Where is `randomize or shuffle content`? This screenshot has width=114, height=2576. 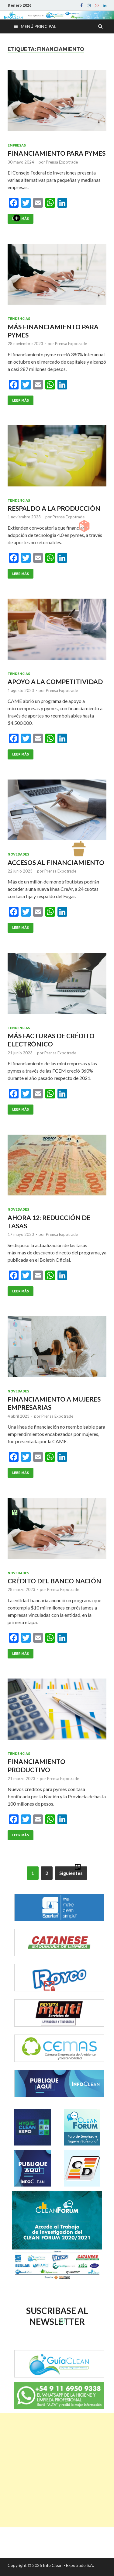
randomize or shuffle content is located at coordinates (84, 526).